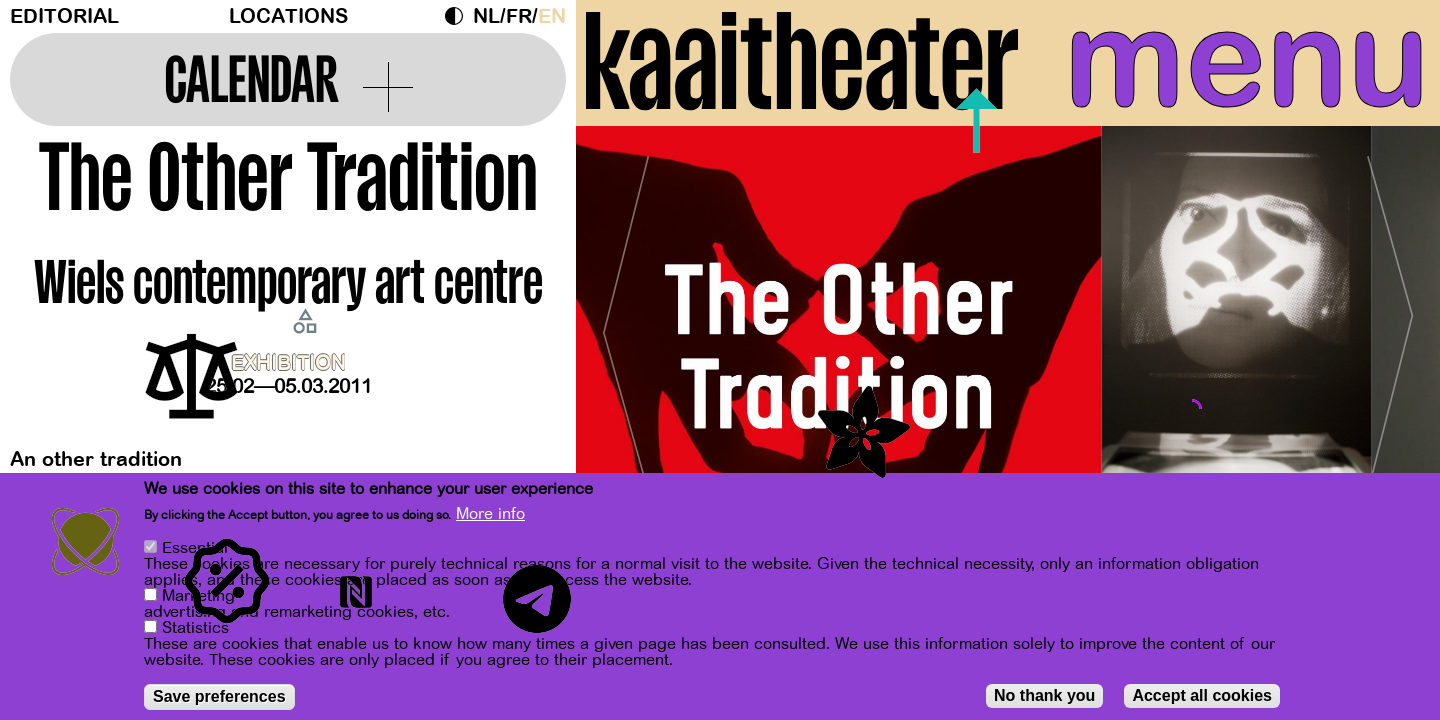 The width and height of the screenshot is (1440, 720). Describe the element at coordinates (305, 321) in the screenshot. I see `access shape tools and drawing options` at that location.